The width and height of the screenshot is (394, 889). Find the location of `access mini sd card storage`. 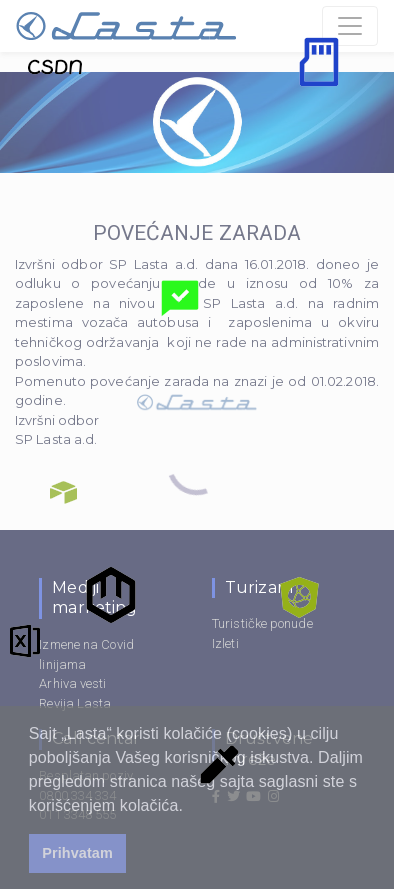

access mini sd card storage is located at coordinates (319, 62).